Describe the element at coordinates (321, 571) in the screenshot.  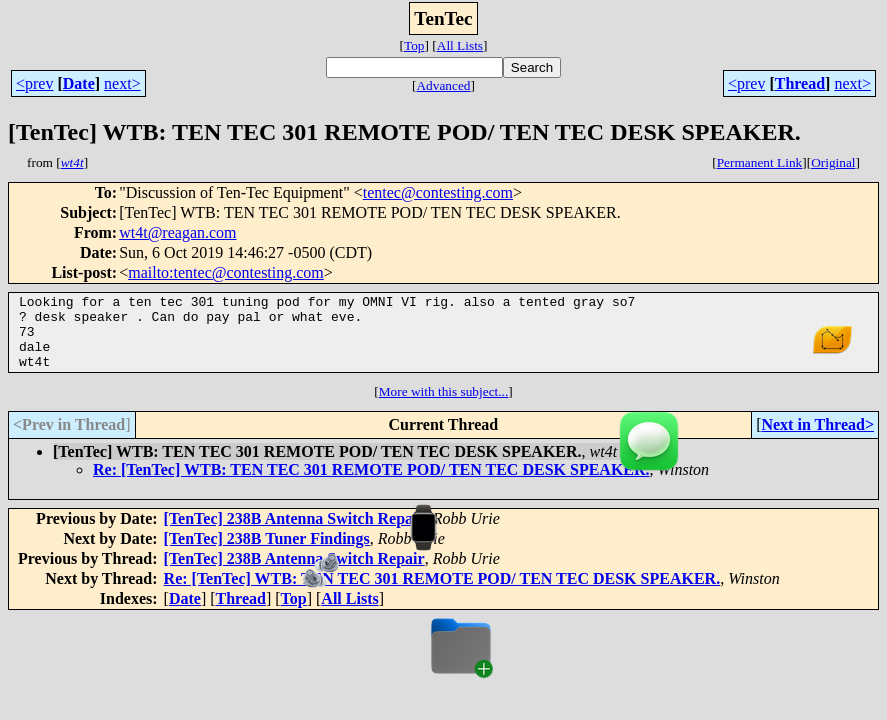
I see `connect beats wireless earbuds` at that location.